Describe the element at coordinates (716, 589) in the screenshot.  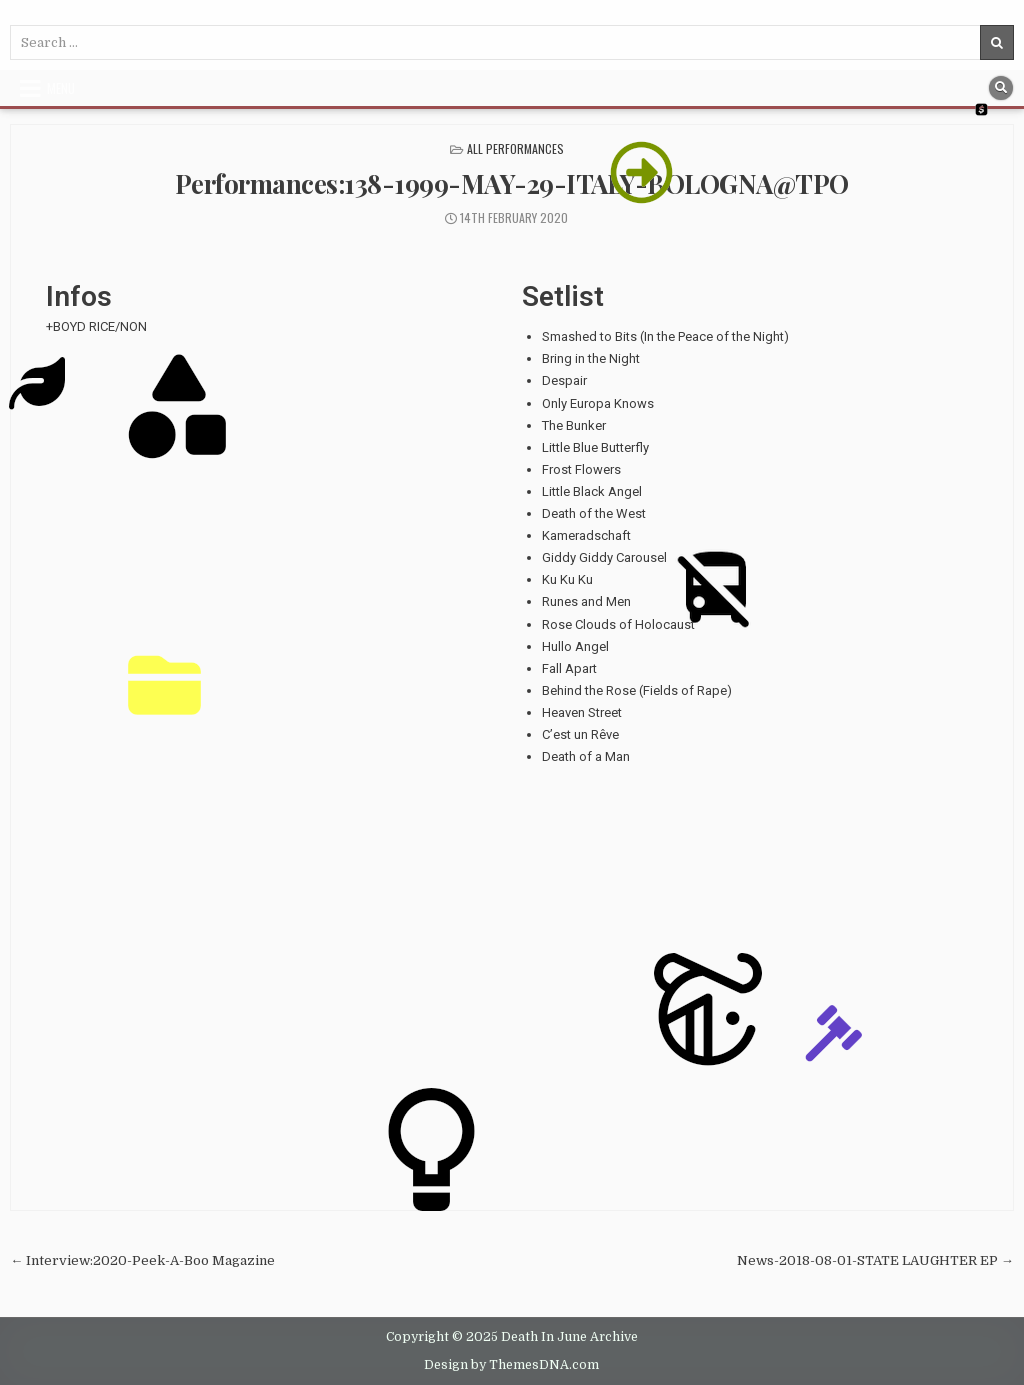
I see `no bus transfer available at this stop` at that location.